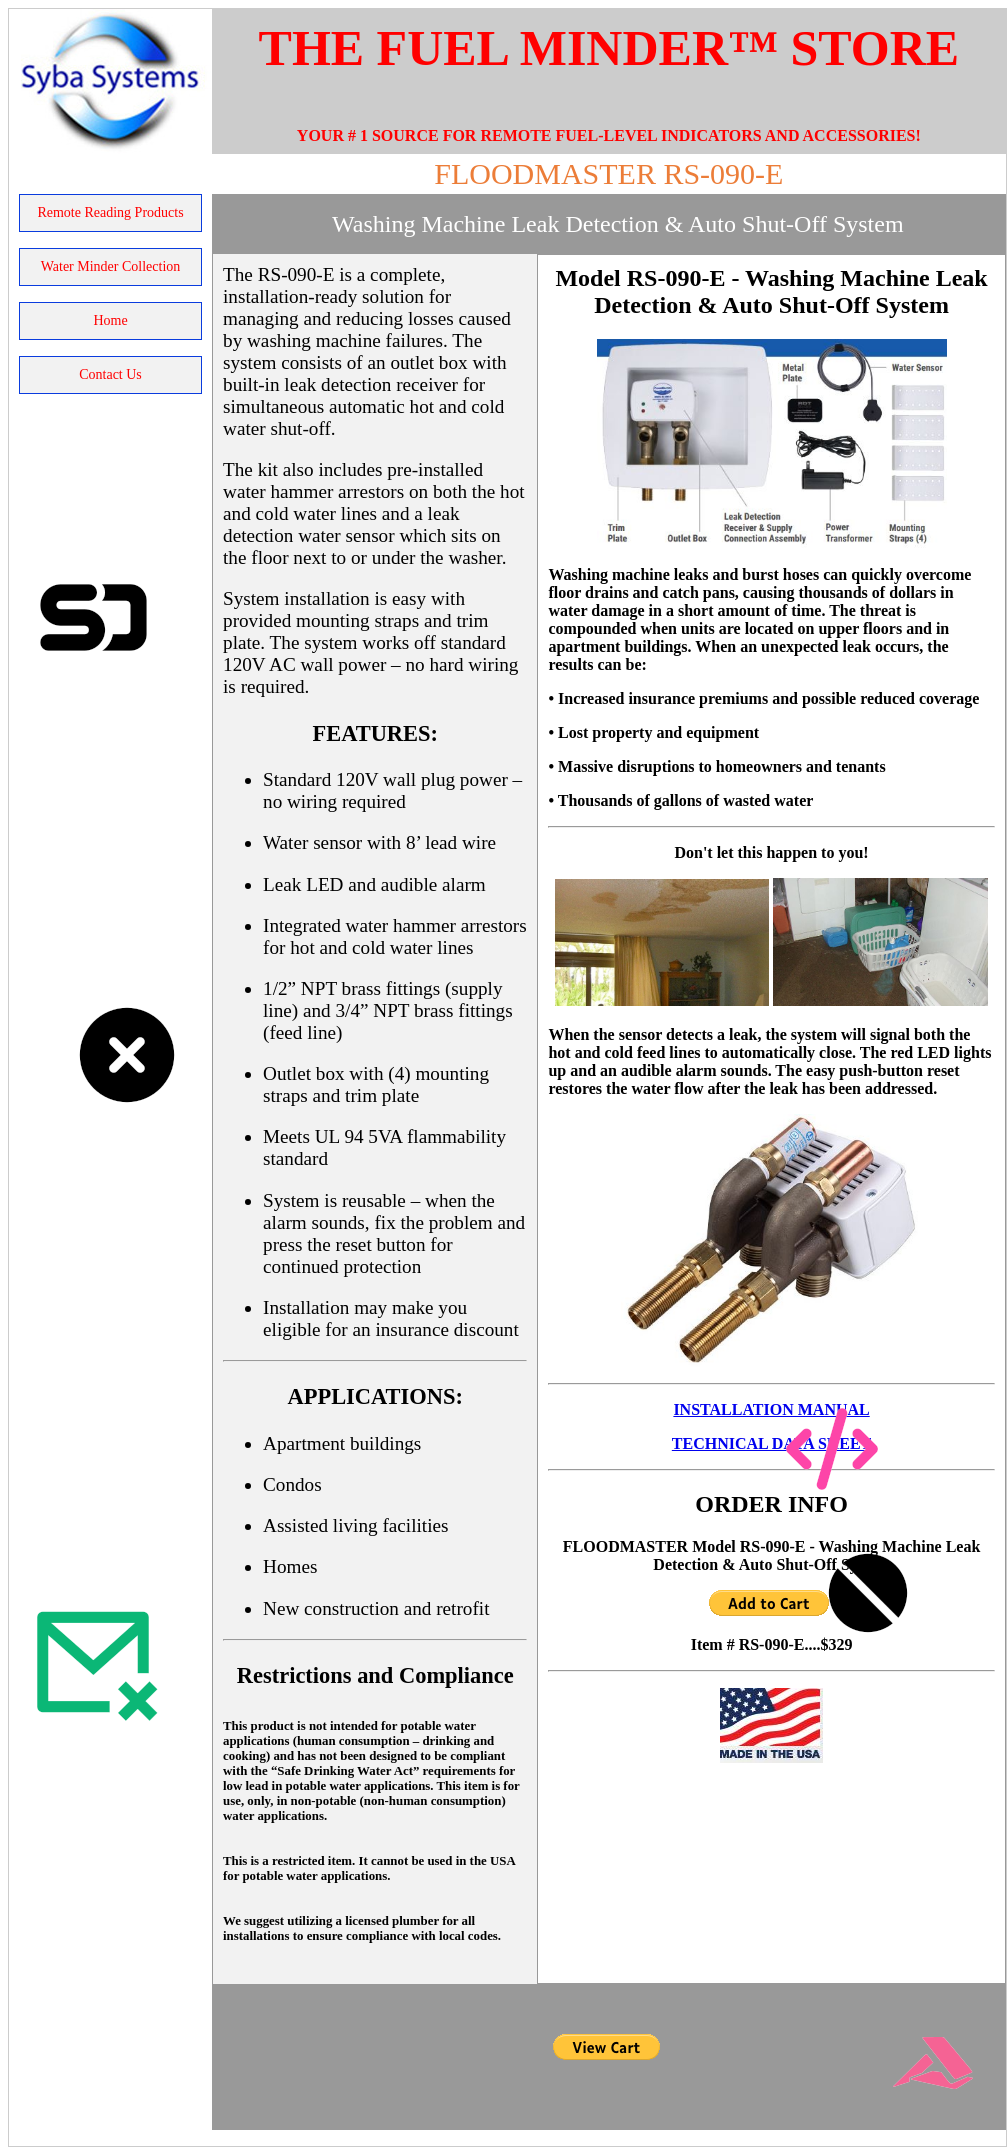  What do you see at coordinates (127, 1055) in the screenshot?
I see `close or dismiss a dialog` at bounding box center [127, 1055].